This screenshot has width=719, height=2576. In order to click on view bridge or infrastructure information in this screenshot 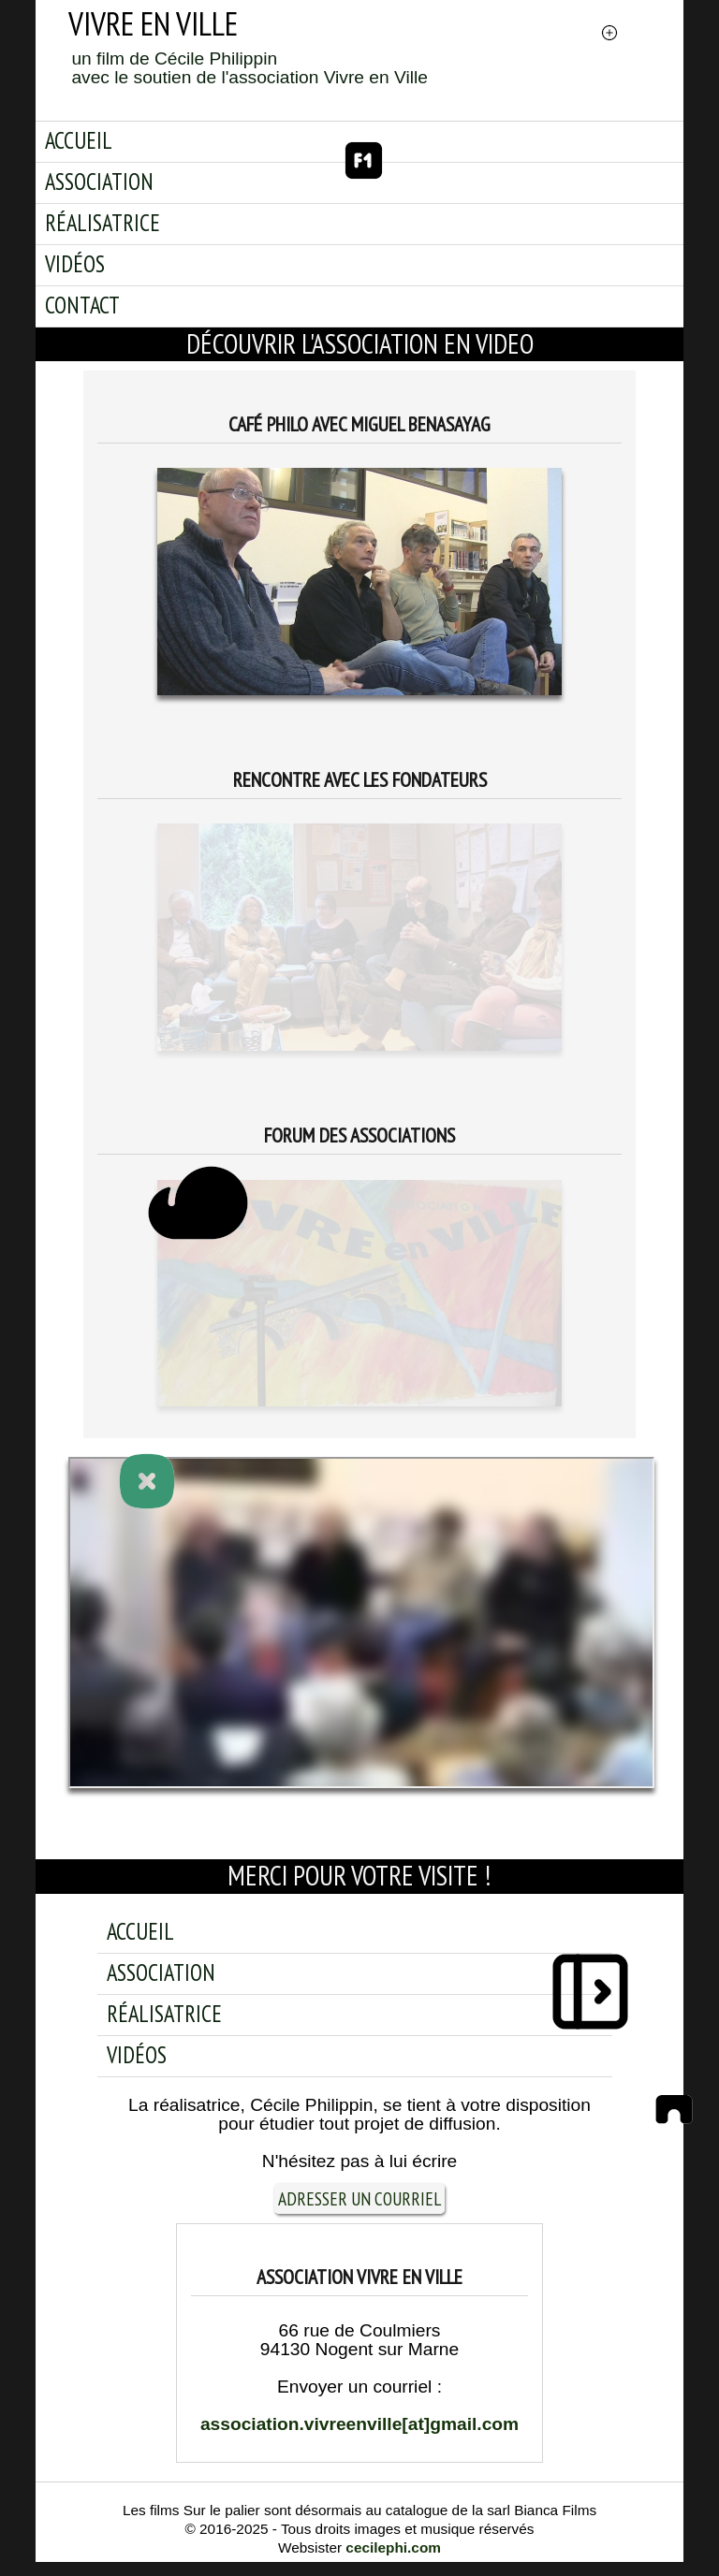, I will do `click(674, 2107)`.